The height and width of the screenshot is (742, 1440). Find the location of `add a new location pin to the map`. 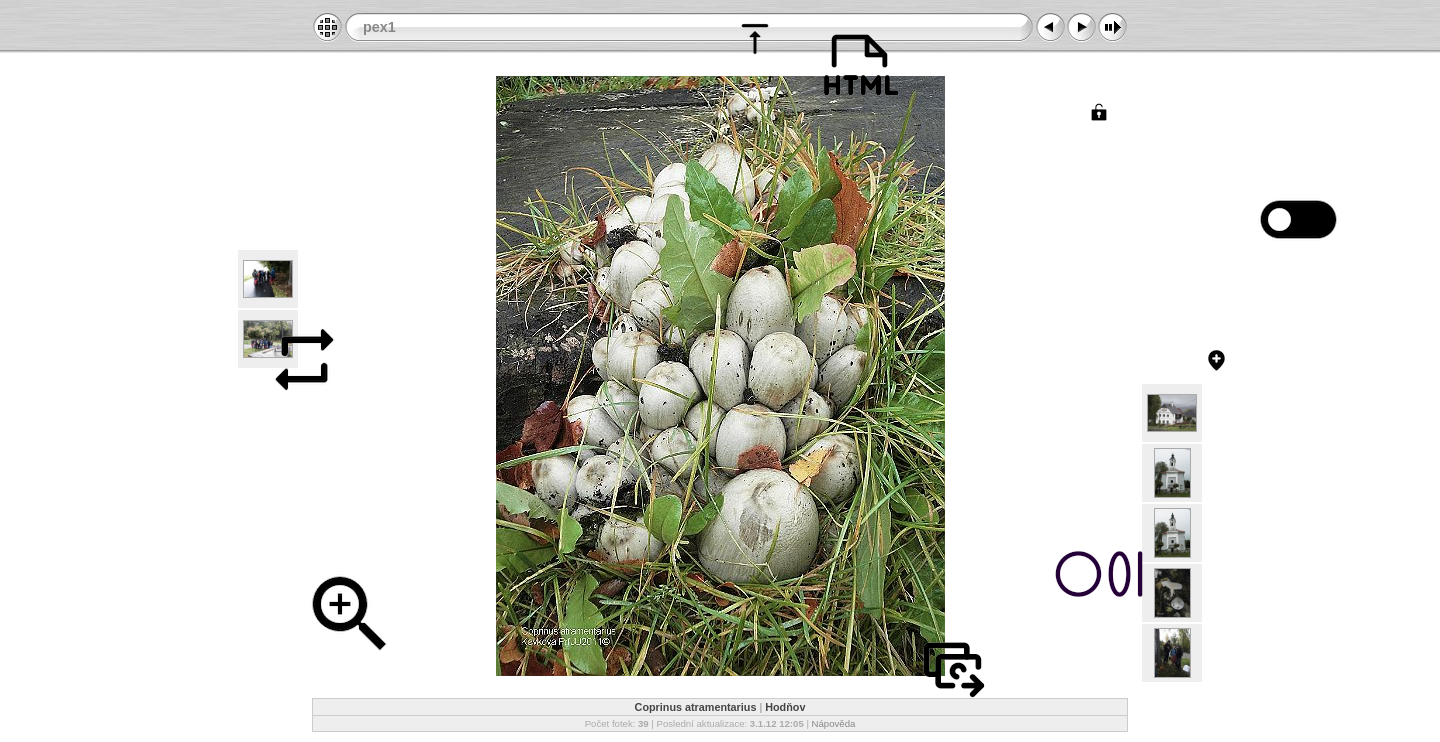

add a new location pin to the map is located at coordinates (1216, 360).